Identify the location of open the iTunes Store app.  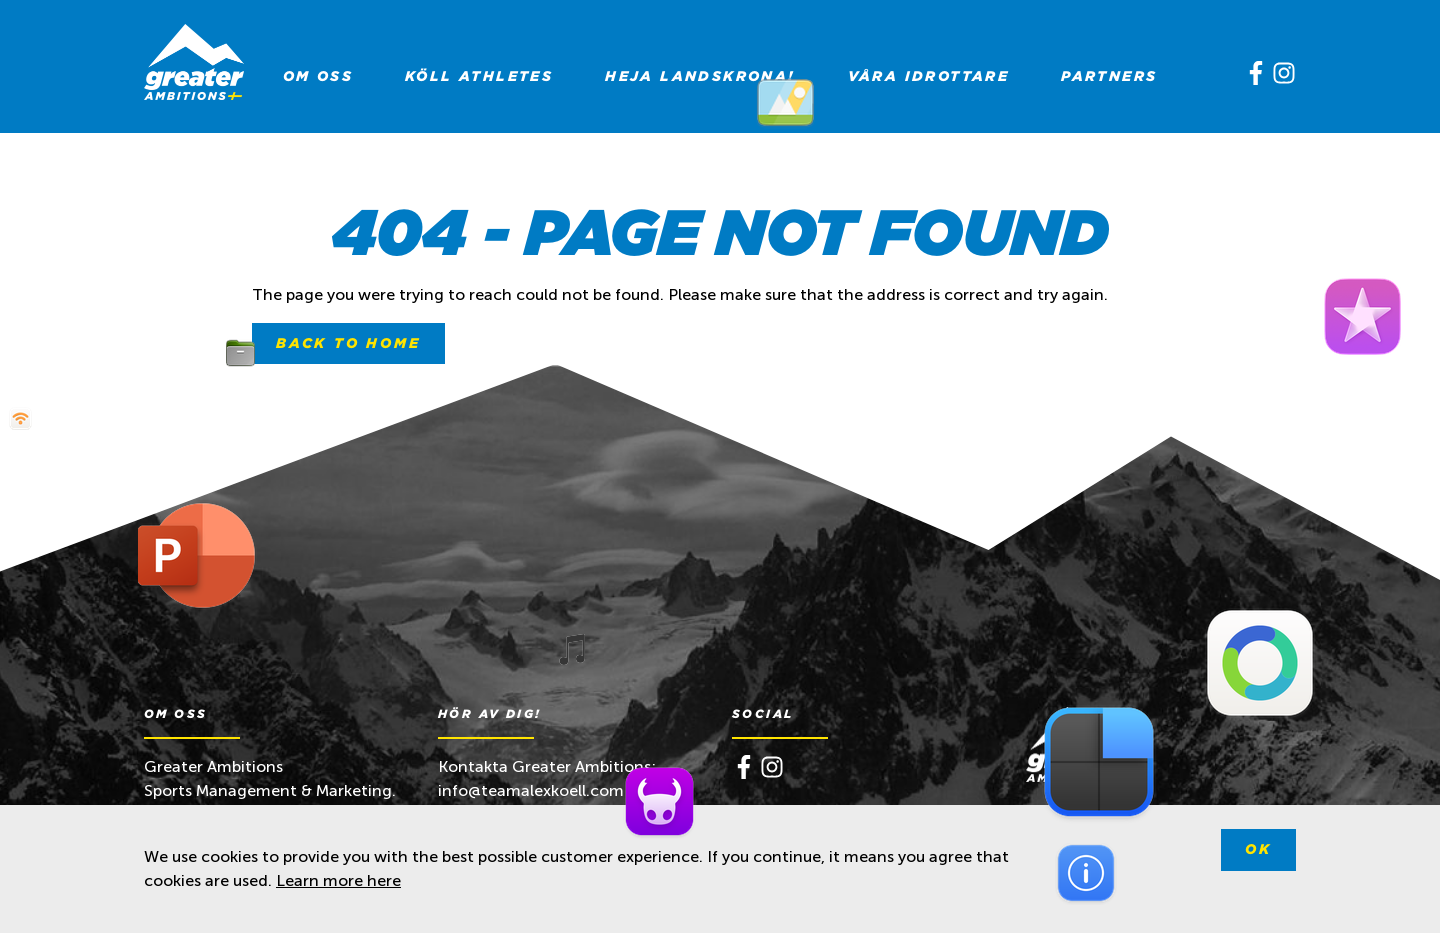
(1362, 316).